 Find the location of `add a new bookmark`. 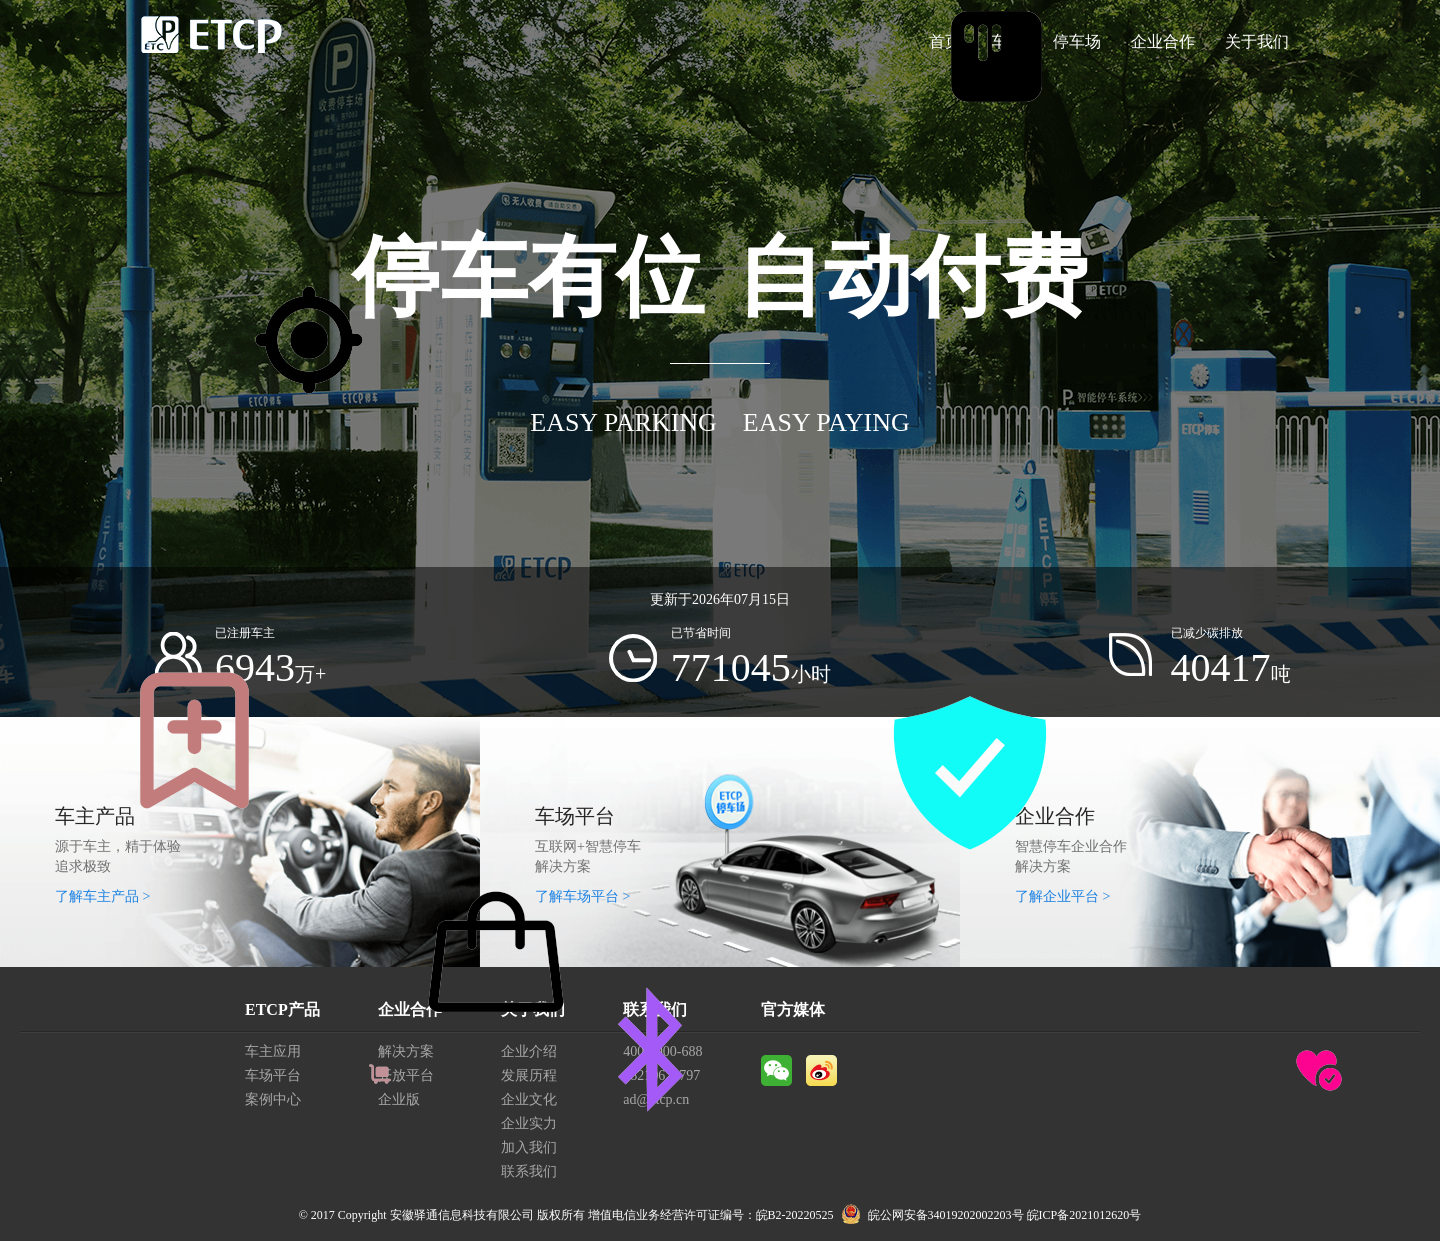

add a new bookmark is located at coordinates (194, 740).